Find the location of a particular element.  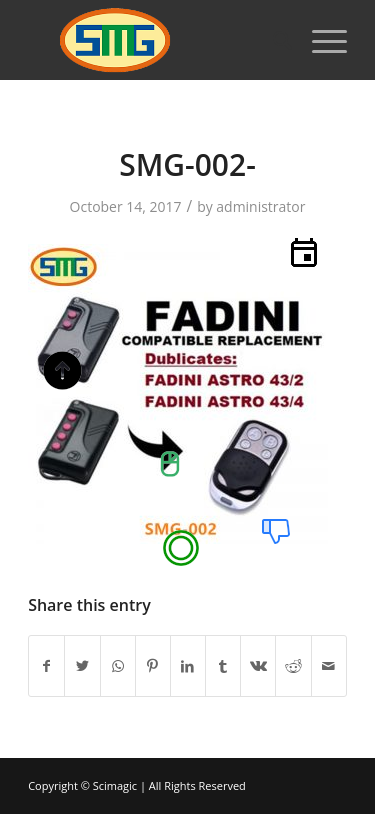

add a calendar event is located at coordinates (304, 254).